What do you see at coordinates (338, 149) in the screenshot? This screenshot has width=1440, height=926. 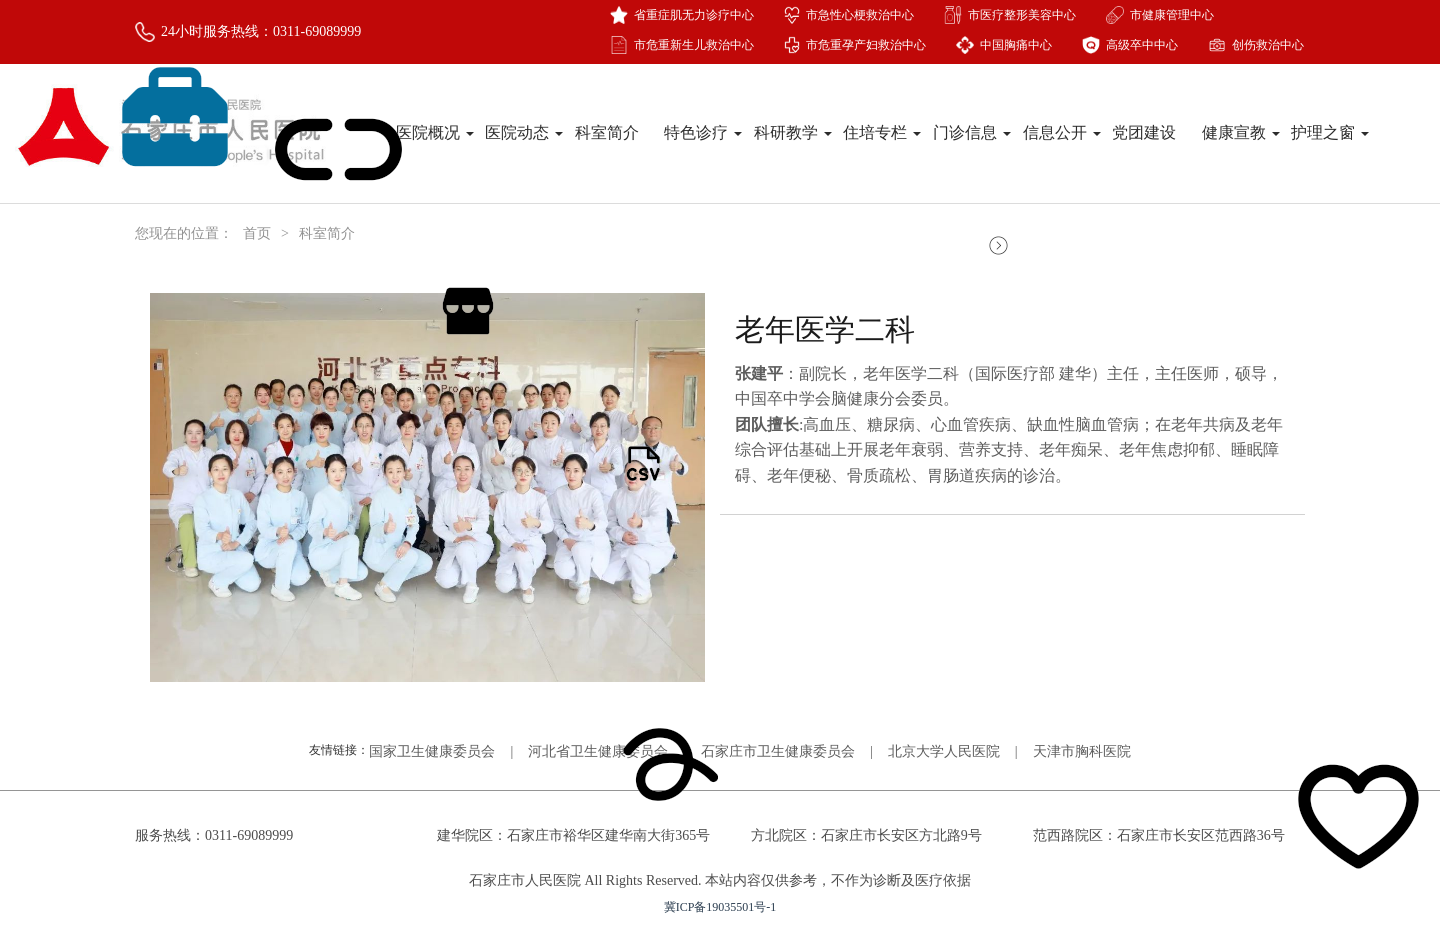 I see `unlink or disconnect a shared item` at bounding box center [338, 149].